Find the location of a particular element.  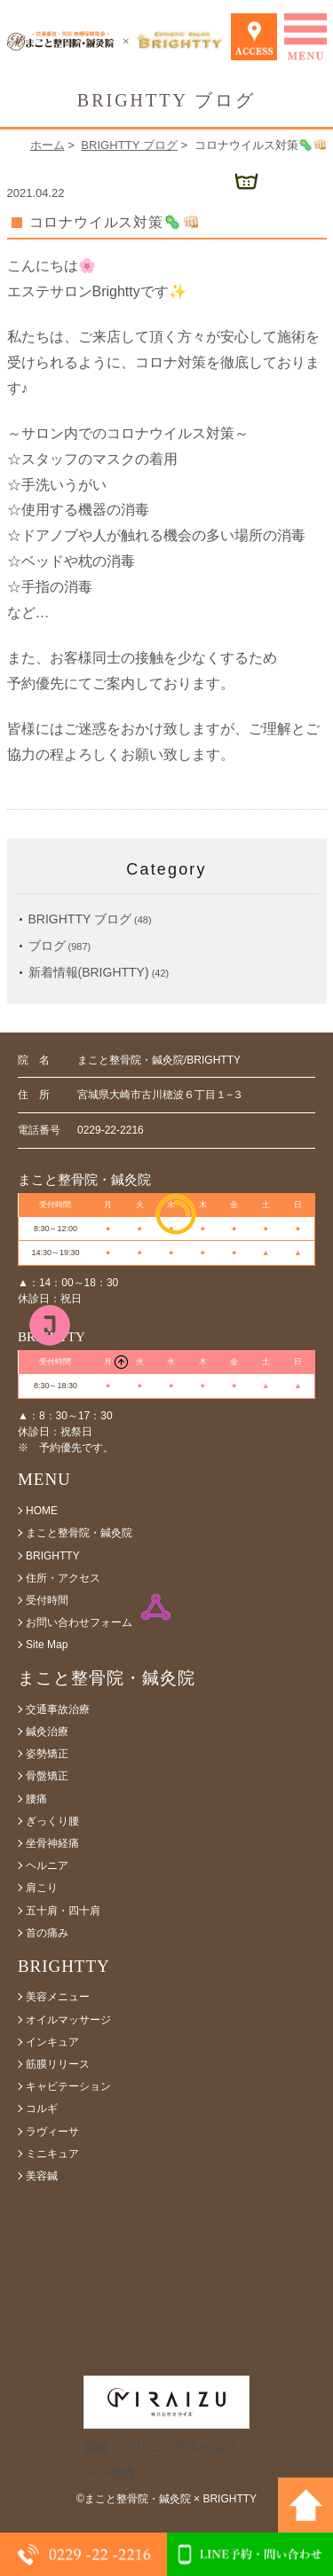

apply inner shadow effect to top-right corner is located at coordinates (176, 1214).